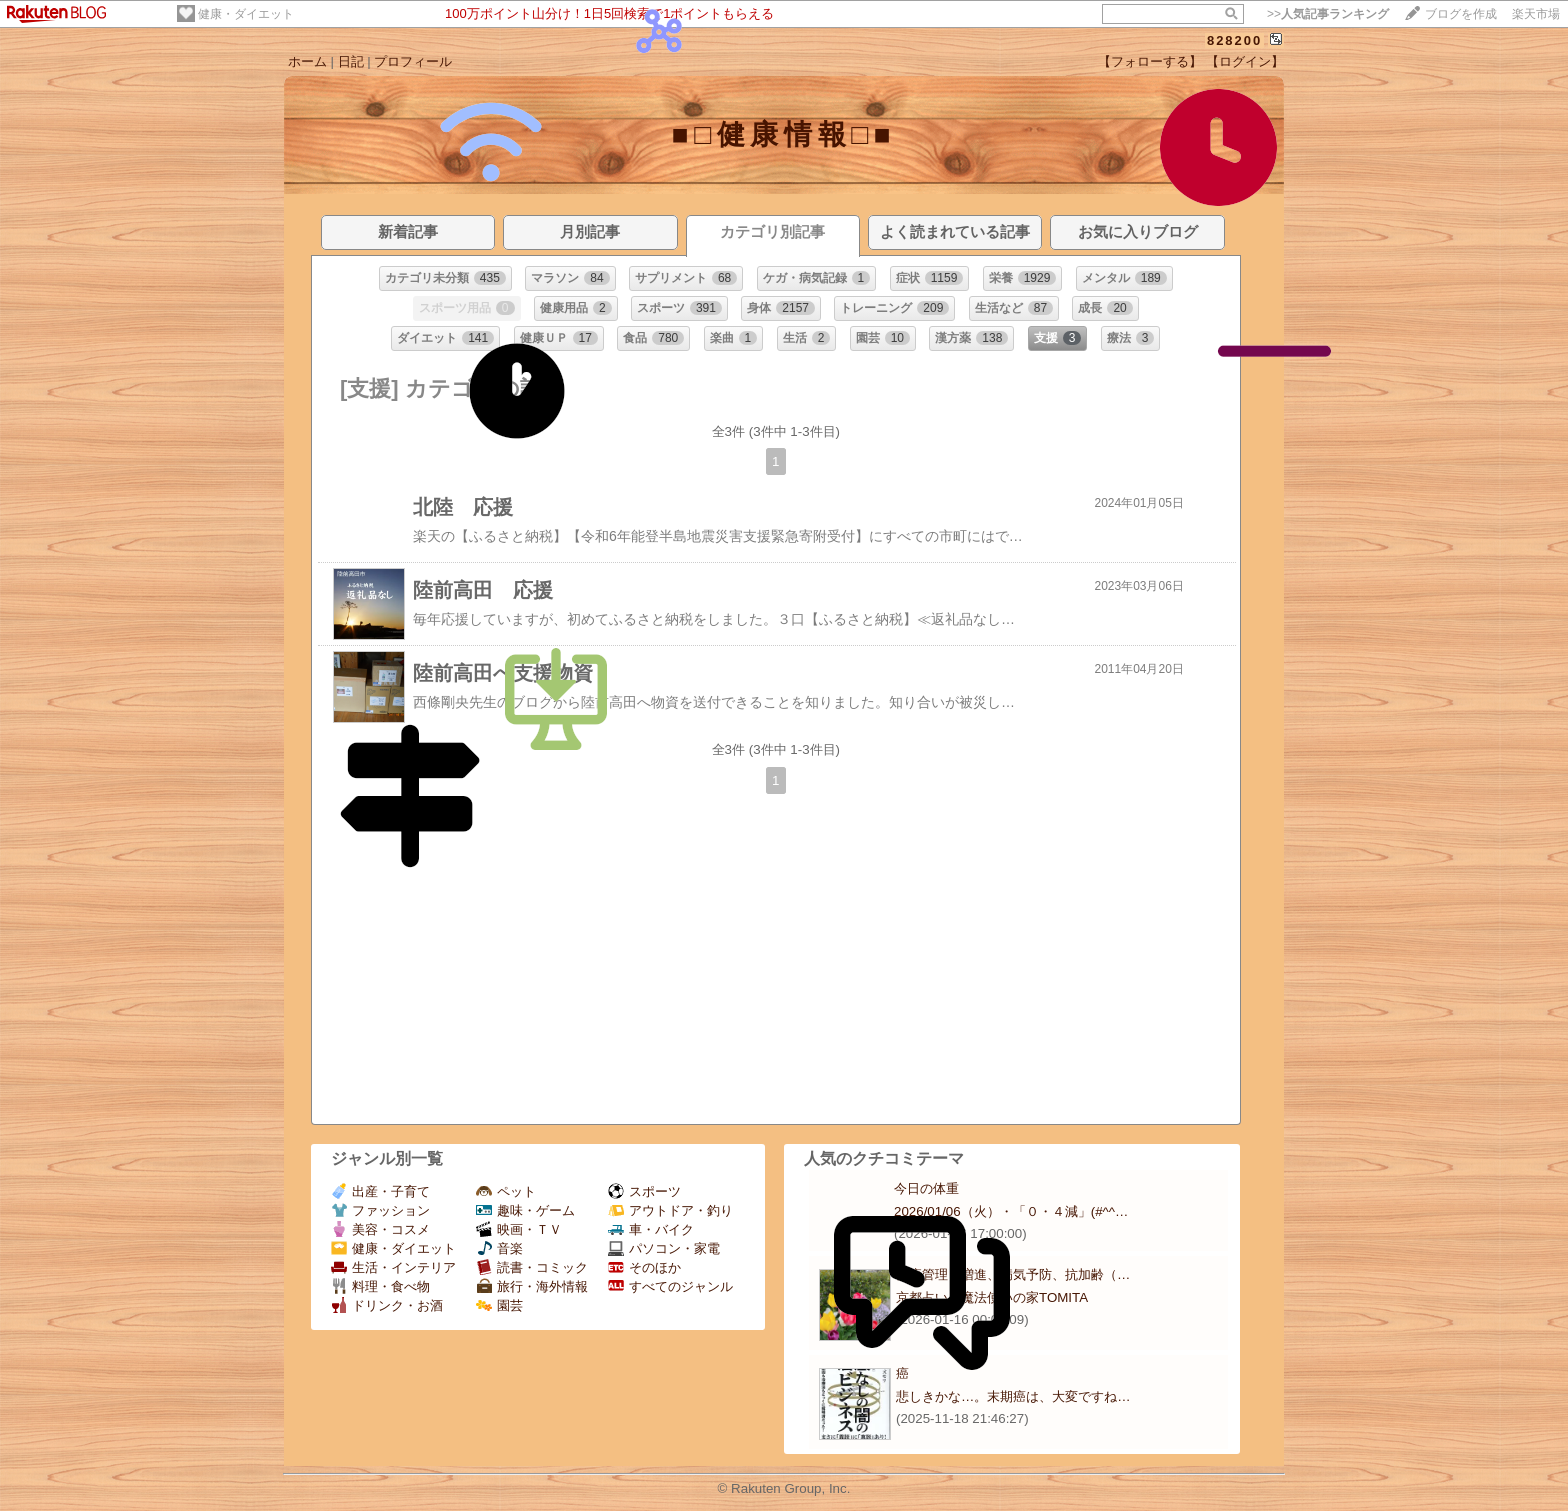 This screenshot has width=1568, height=1511. I want to click on indicates an outdated or stale discussion thread, so click(922, 1293).